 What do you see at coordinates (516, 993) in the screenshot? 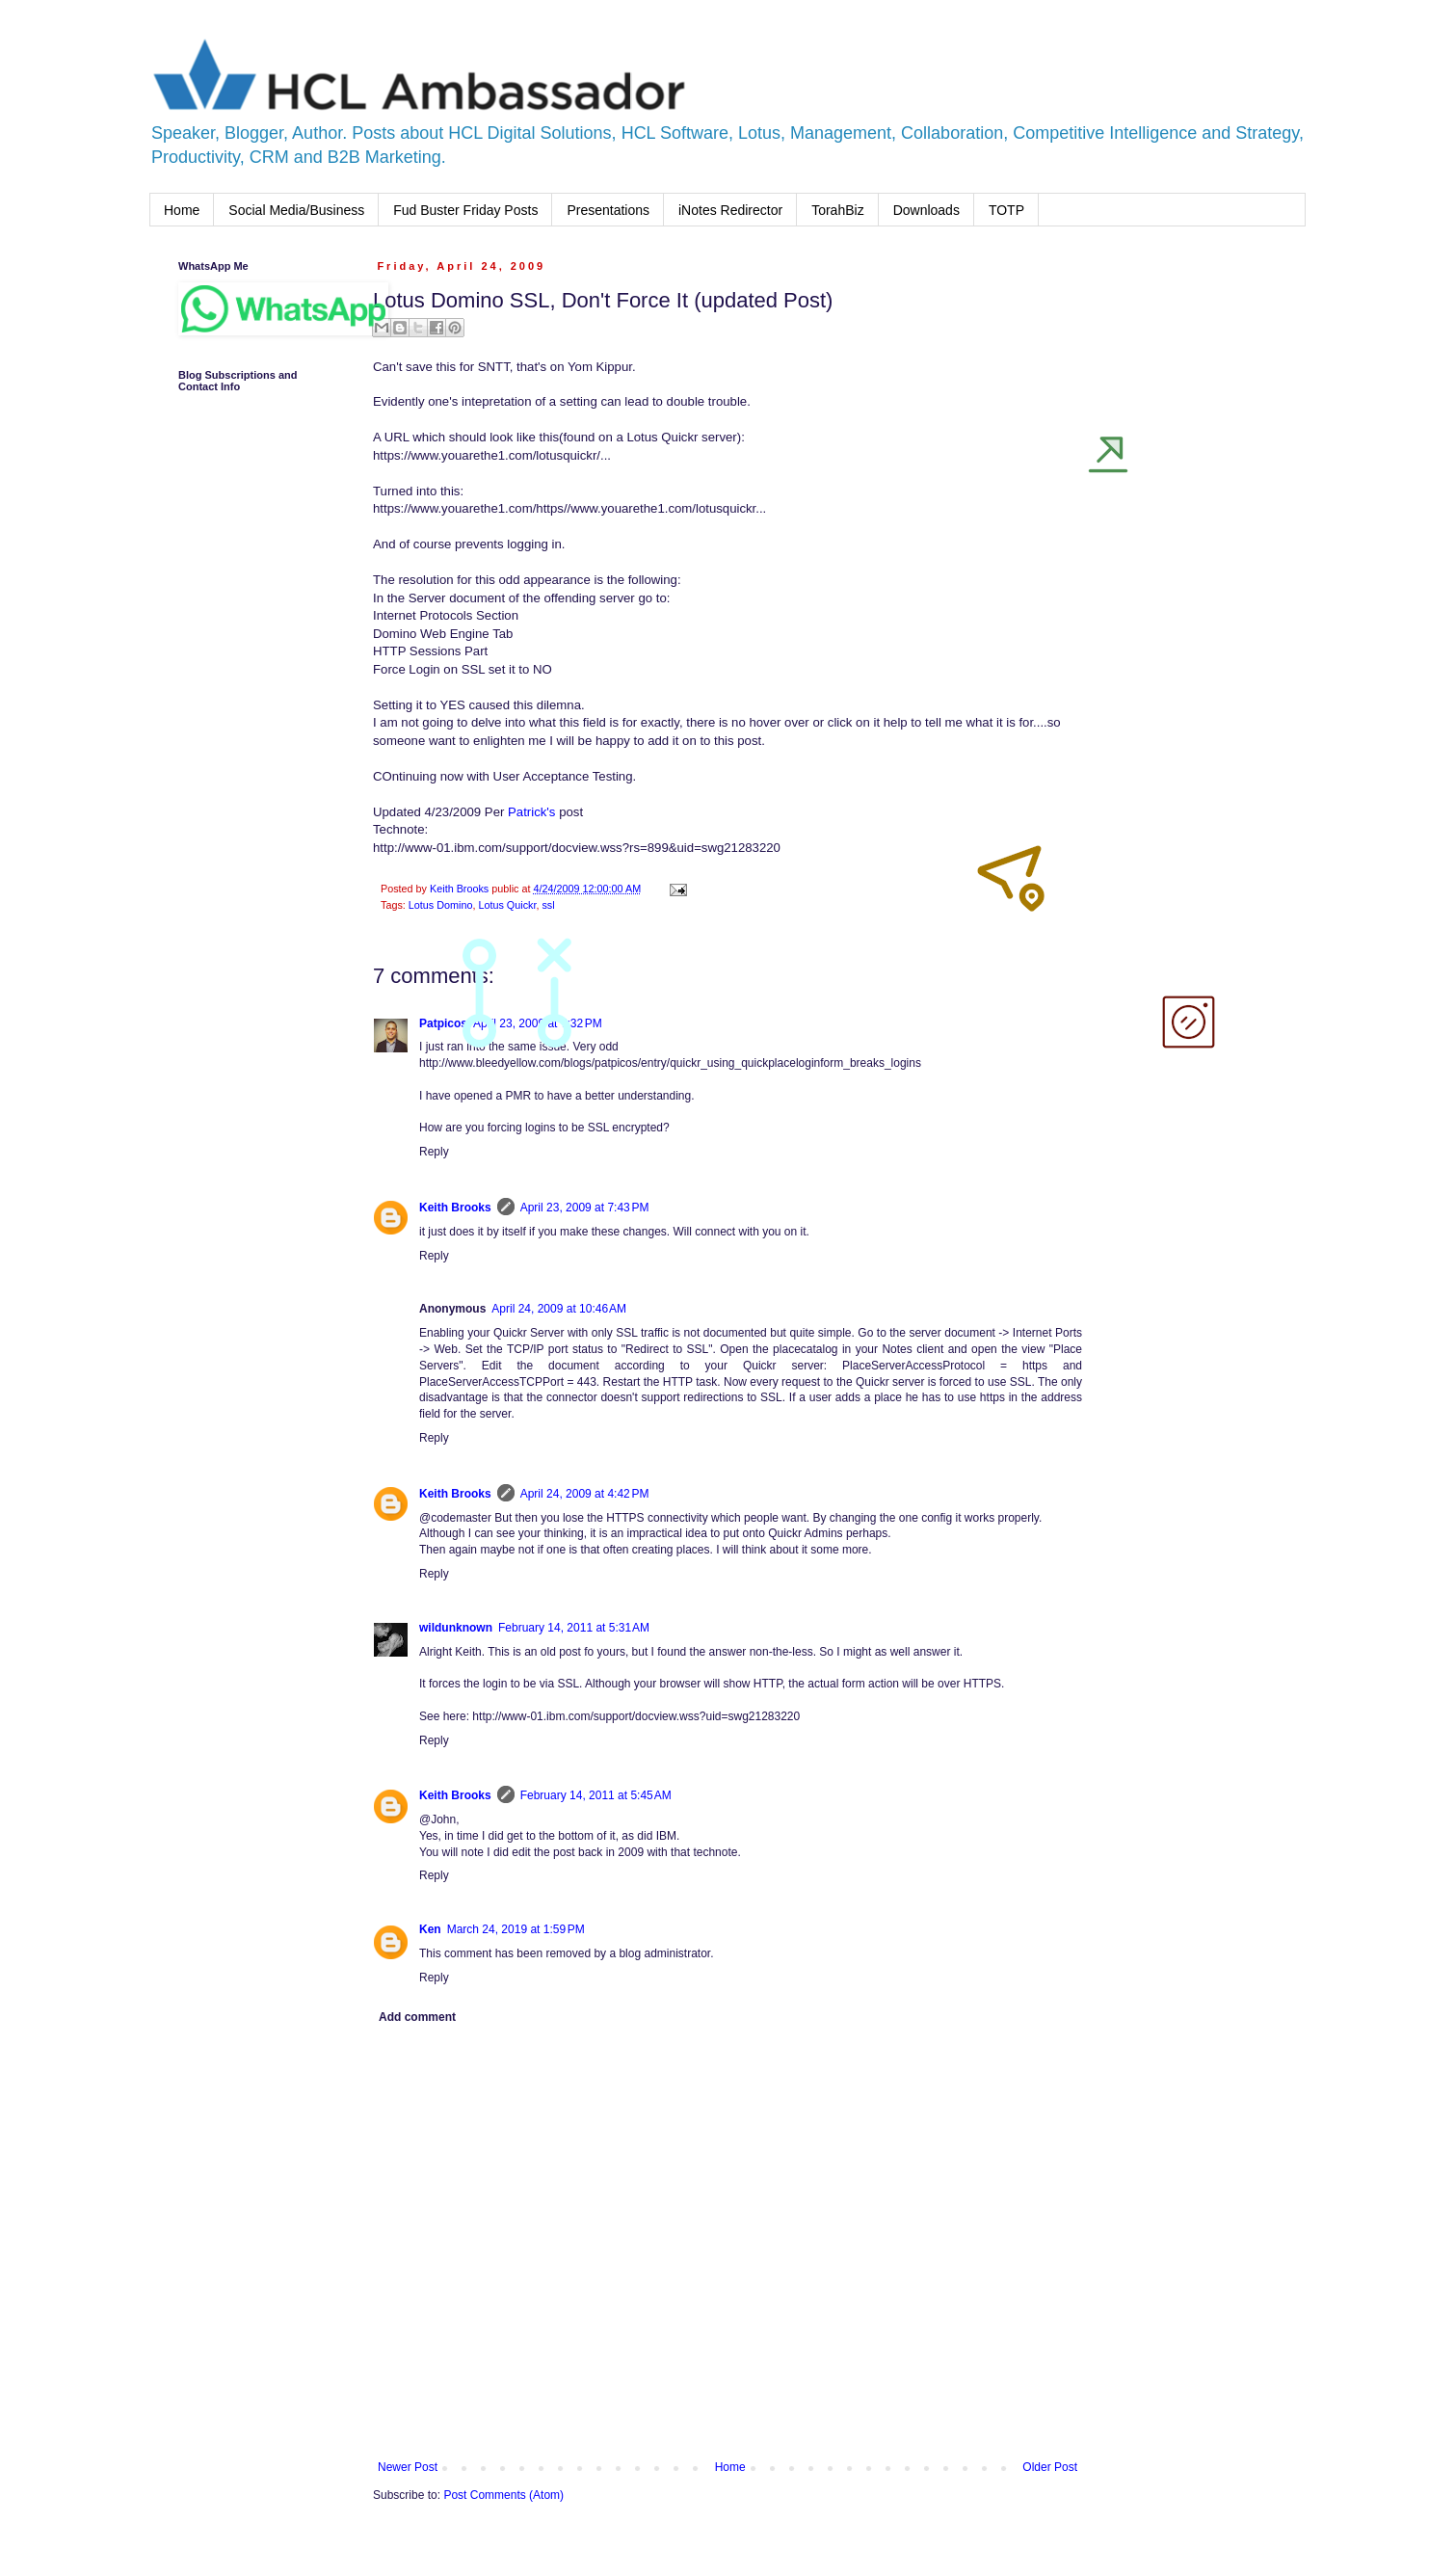
I see `indicates a closed or rejected pull request` at bounding box center [516, 993].